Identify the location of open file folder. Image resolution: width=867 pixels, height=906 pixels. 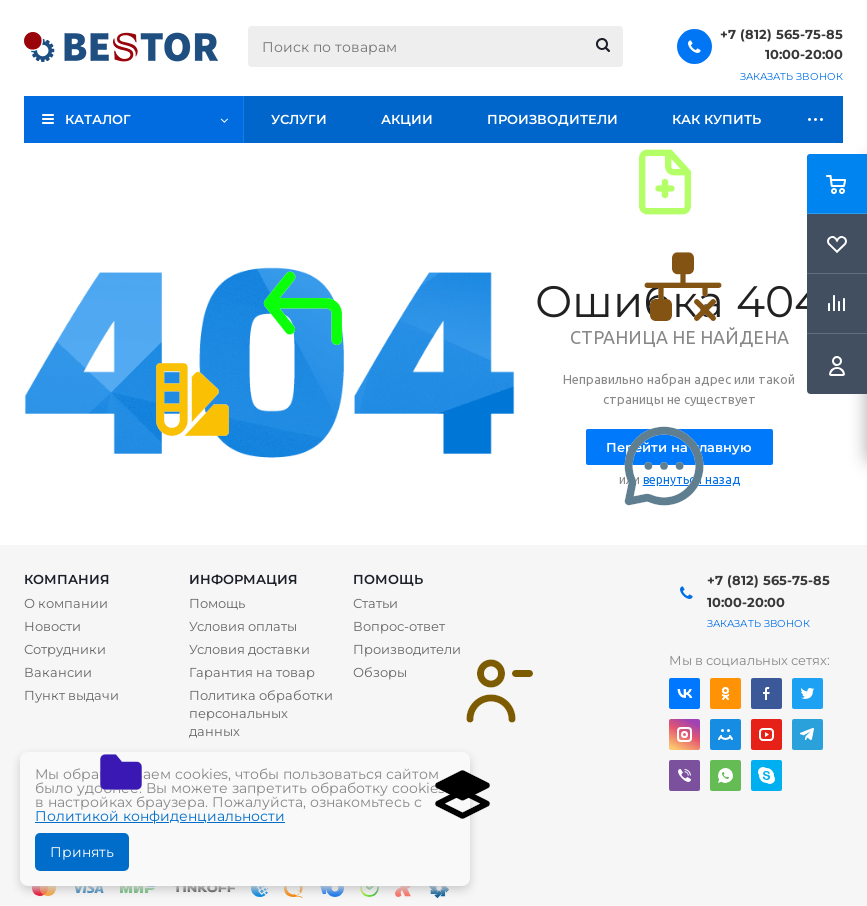
(121, 772).